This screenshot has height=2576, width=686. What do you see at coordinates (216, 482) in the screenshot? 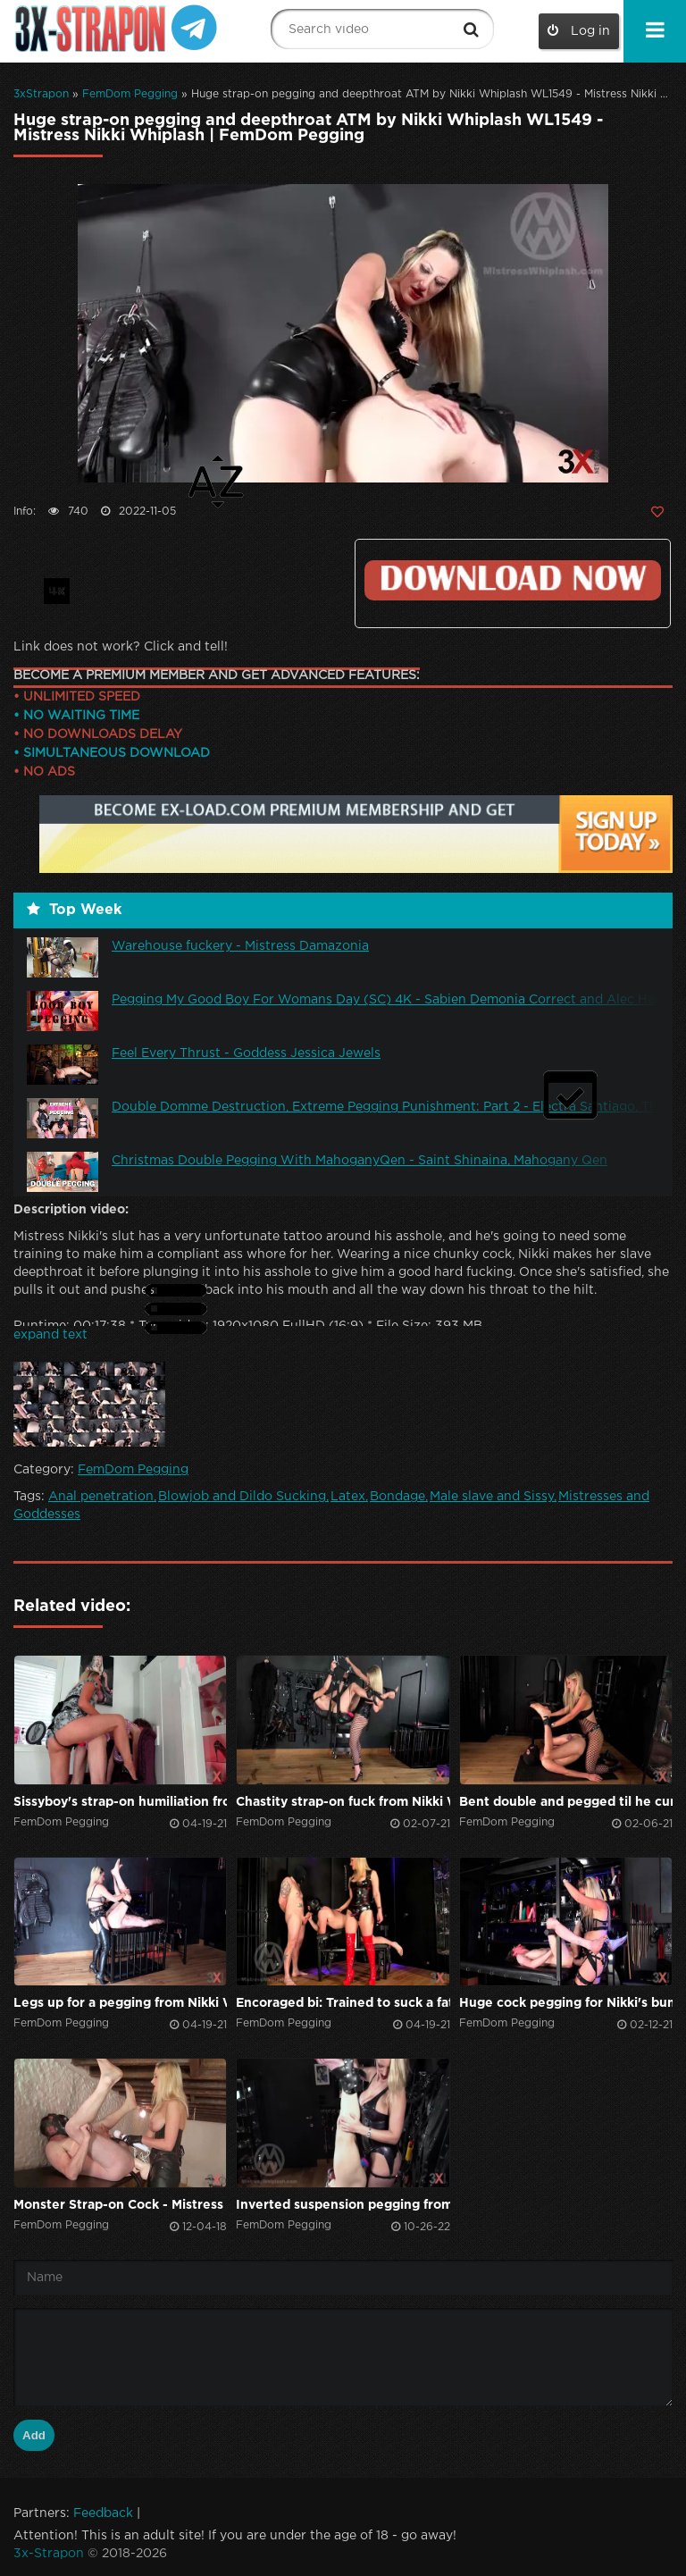
I see `sort items alphabetically` at bounding box center [216, 482].